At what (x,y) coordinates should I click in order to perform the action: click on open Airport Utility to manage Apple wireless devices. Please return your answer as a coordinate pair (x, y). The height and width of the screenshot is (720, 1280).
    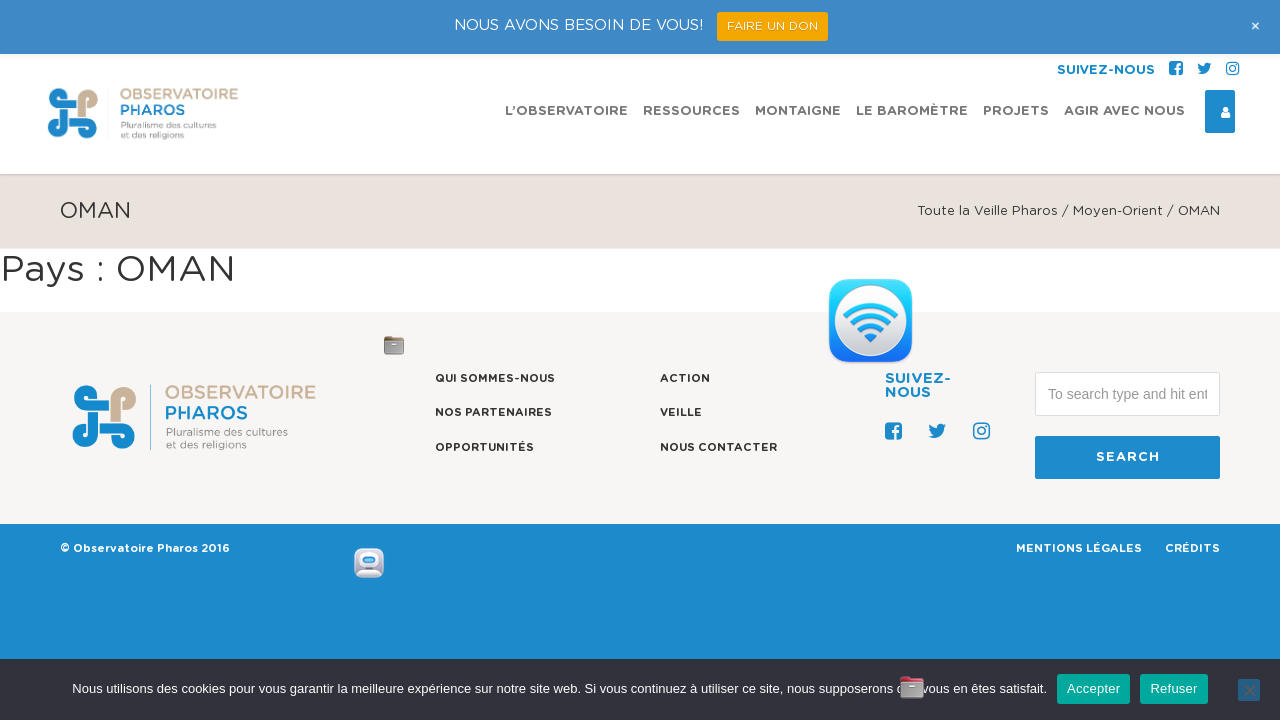
    Looking at the image, I should click on (870, 320).